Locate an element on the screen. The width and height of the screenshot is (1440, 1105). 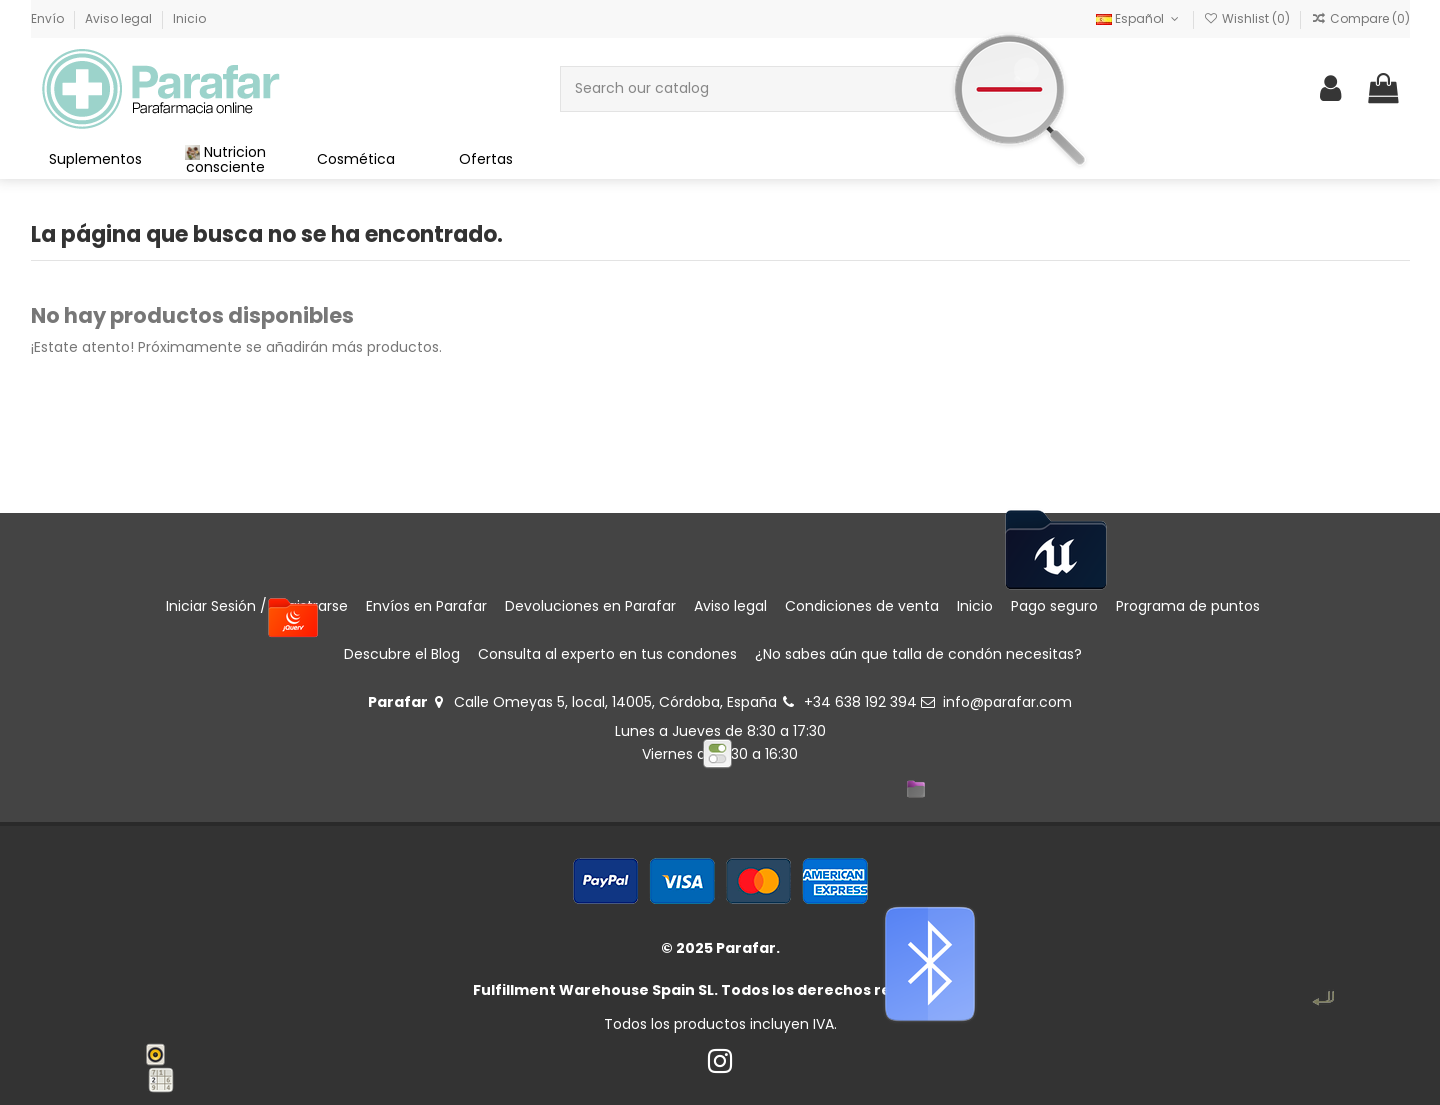
reply to all recipients of an email is located at coordinates (1323, 997).